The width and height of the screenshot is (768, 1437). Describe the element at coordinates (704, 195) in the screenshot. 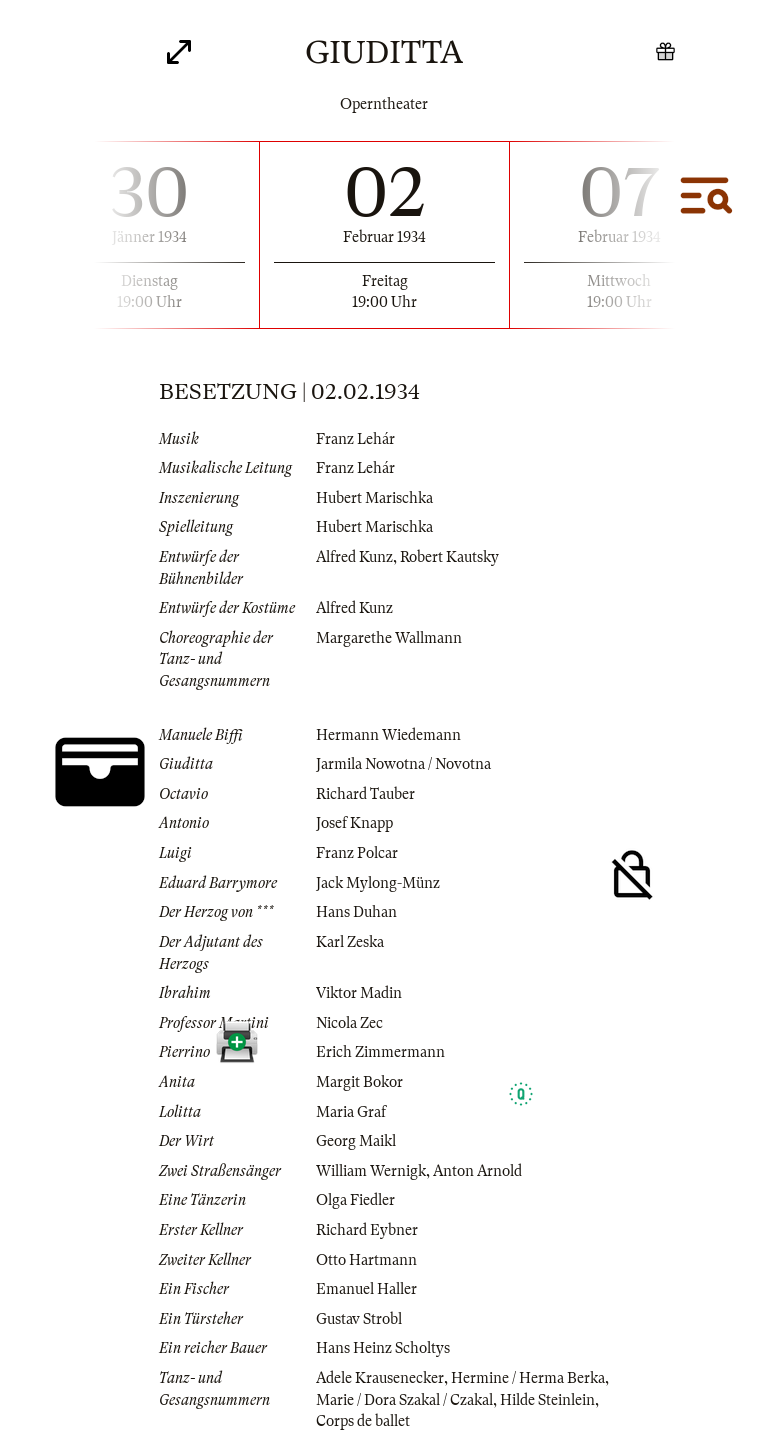

I see `search within a list` at that location.